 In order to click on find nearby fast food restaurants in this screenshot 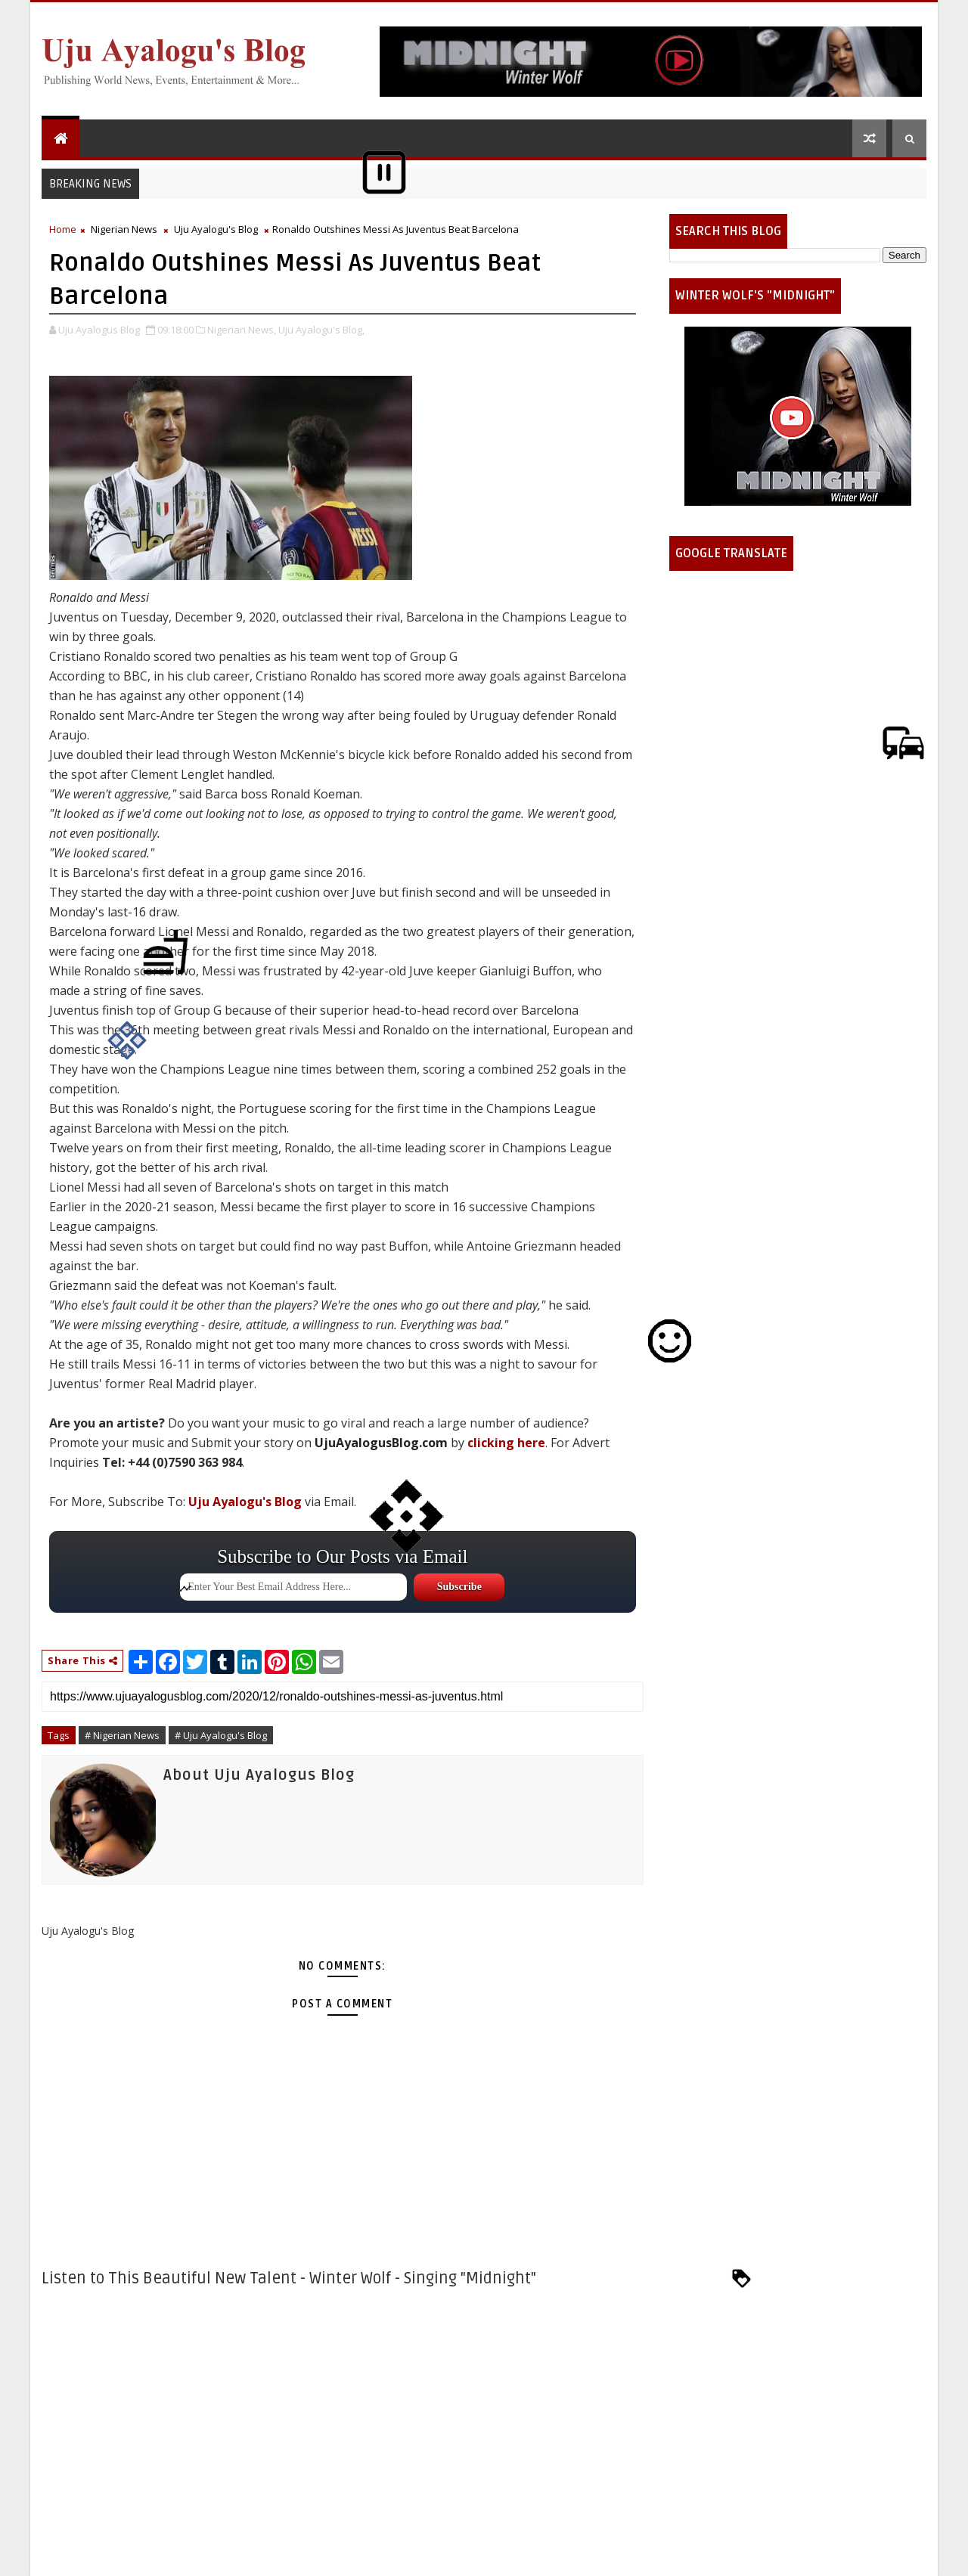, I will do `click(166, 952)`.